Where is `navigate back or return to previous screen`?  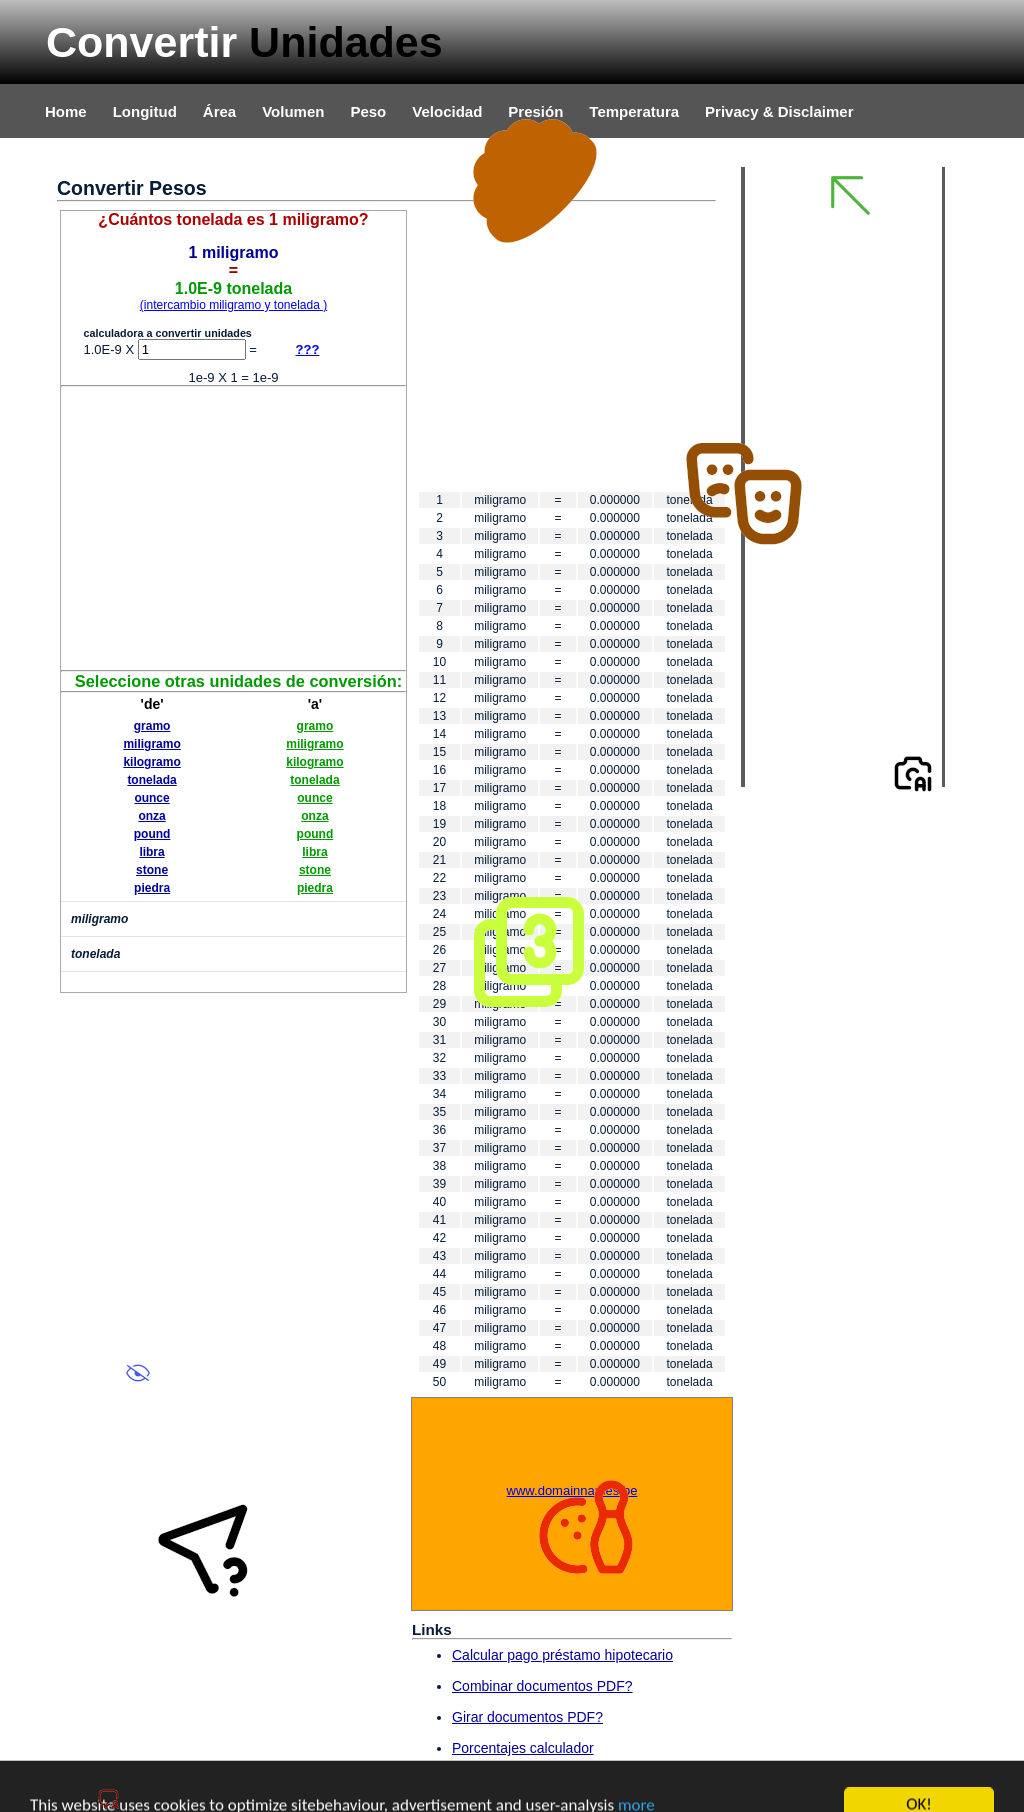
navigate back or return to previous screen is located at coordinates (850, 195).